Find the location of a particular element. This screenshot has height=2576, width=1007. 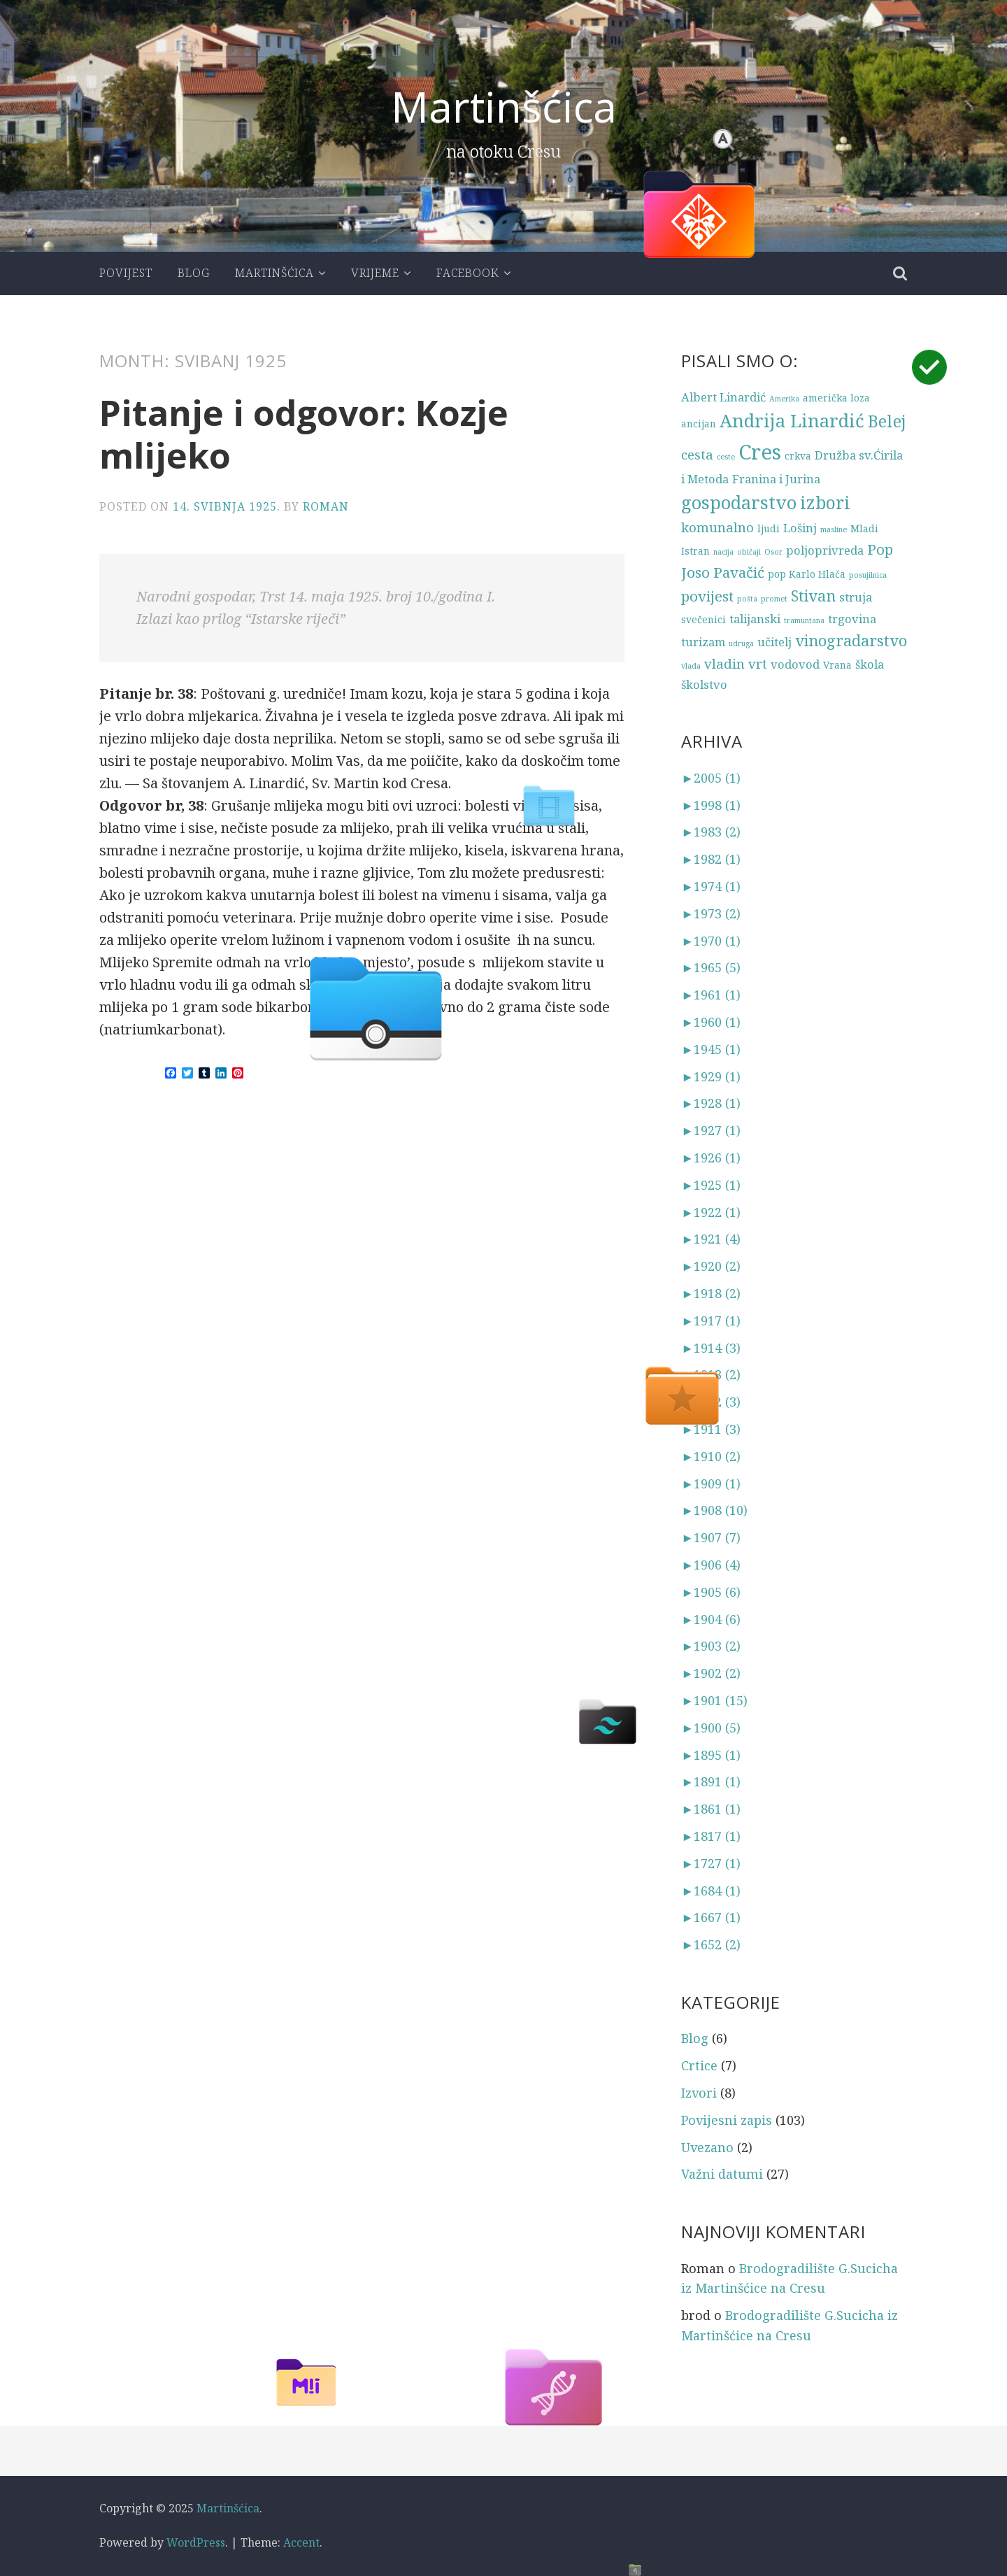

open biology course files is located at coordinates (553, 2390).